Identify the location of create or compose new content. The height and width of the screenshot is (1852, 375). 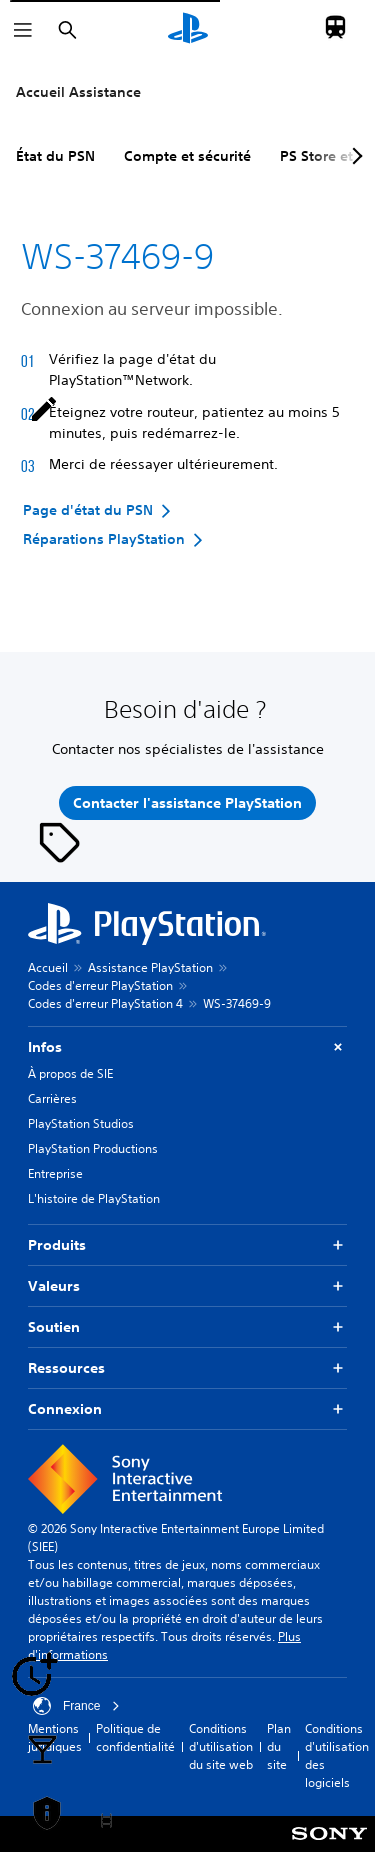
(44, 409).